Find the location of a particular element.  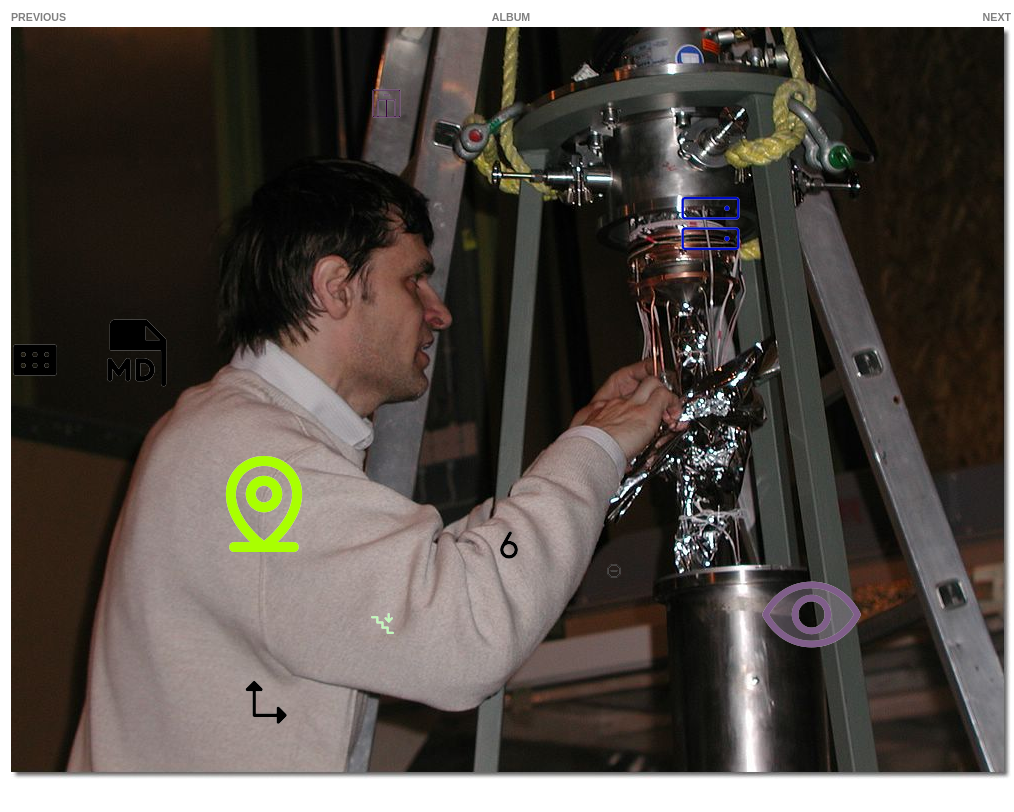

indicates elevator access nearby is located at coordinates (386, 103).